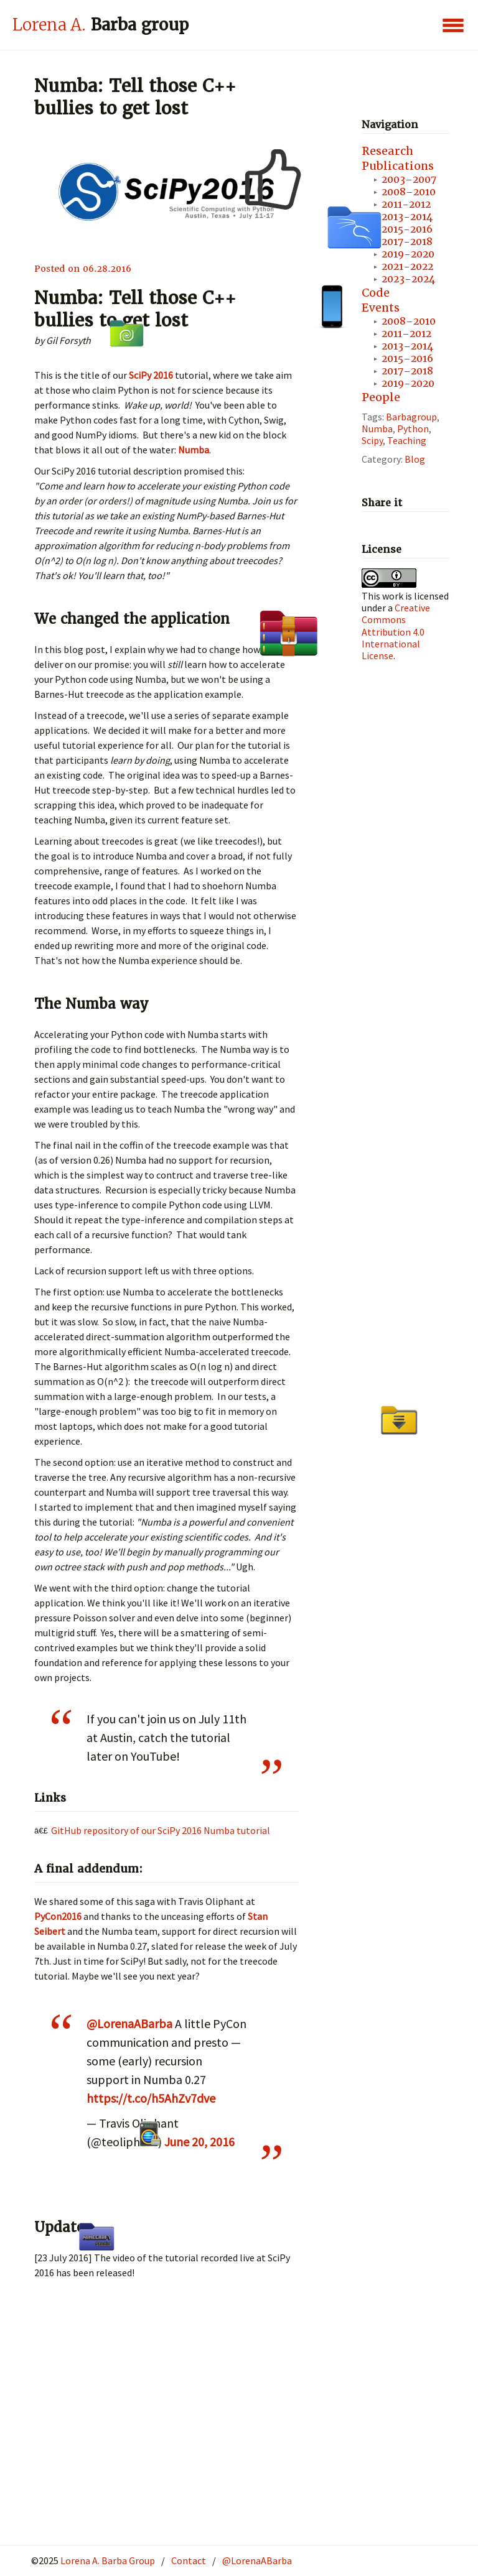 This screenshot has height=2576, width=478. I want to click on open GameJolt files folder, so click(126, 334).